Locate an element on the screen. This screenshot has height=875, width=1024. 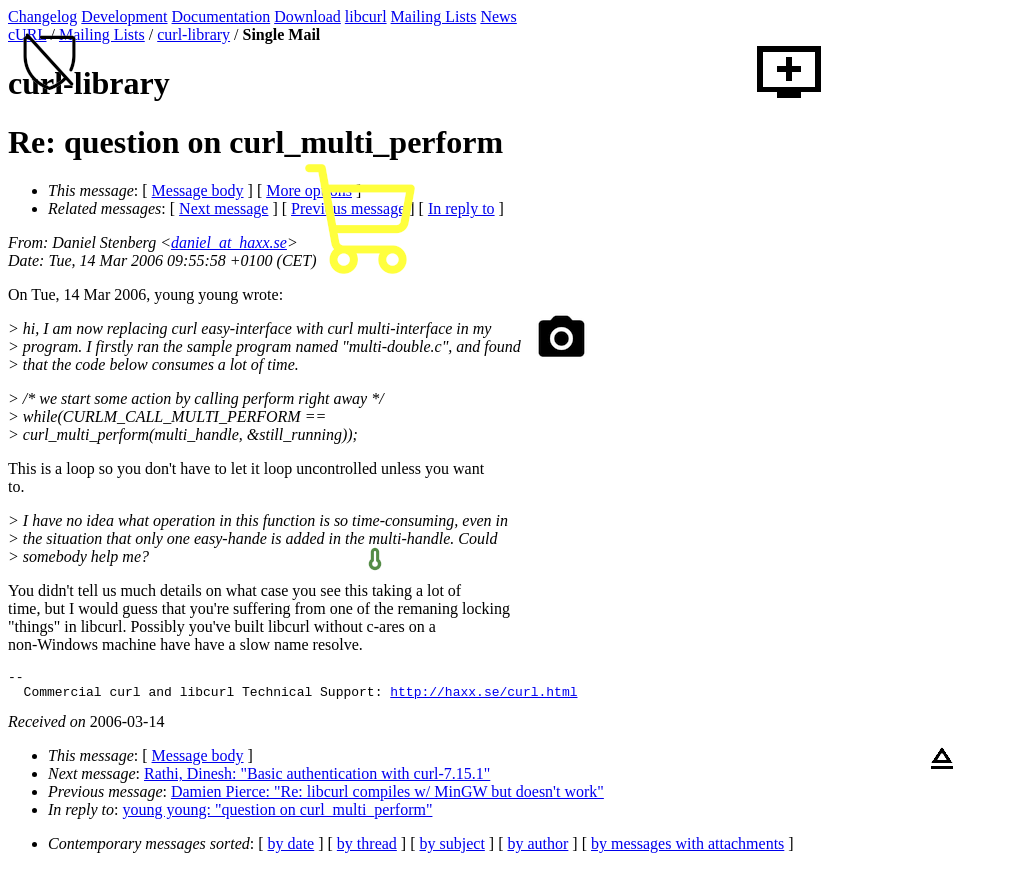
view your shopping cart is located at coordinates (362, 221).